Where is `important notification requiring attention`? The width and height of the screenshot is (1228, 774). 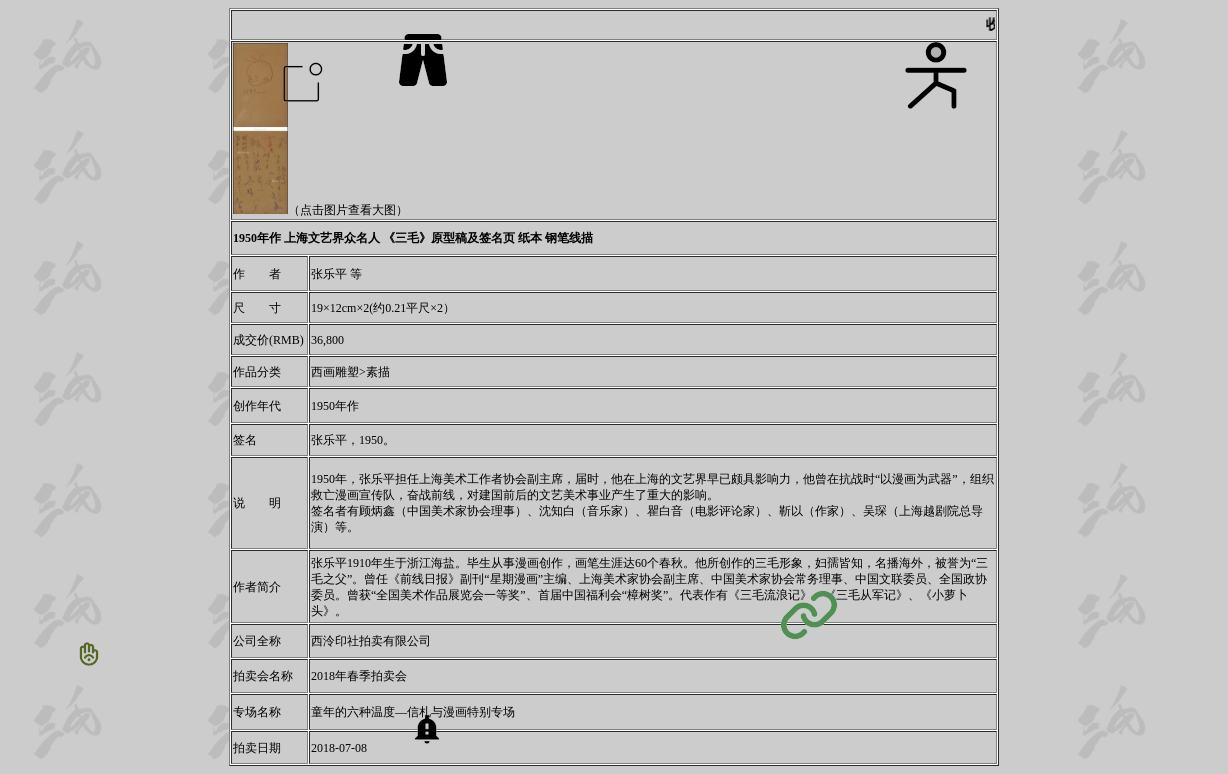
important notification requiring attention is located at coordinates (427, 729).